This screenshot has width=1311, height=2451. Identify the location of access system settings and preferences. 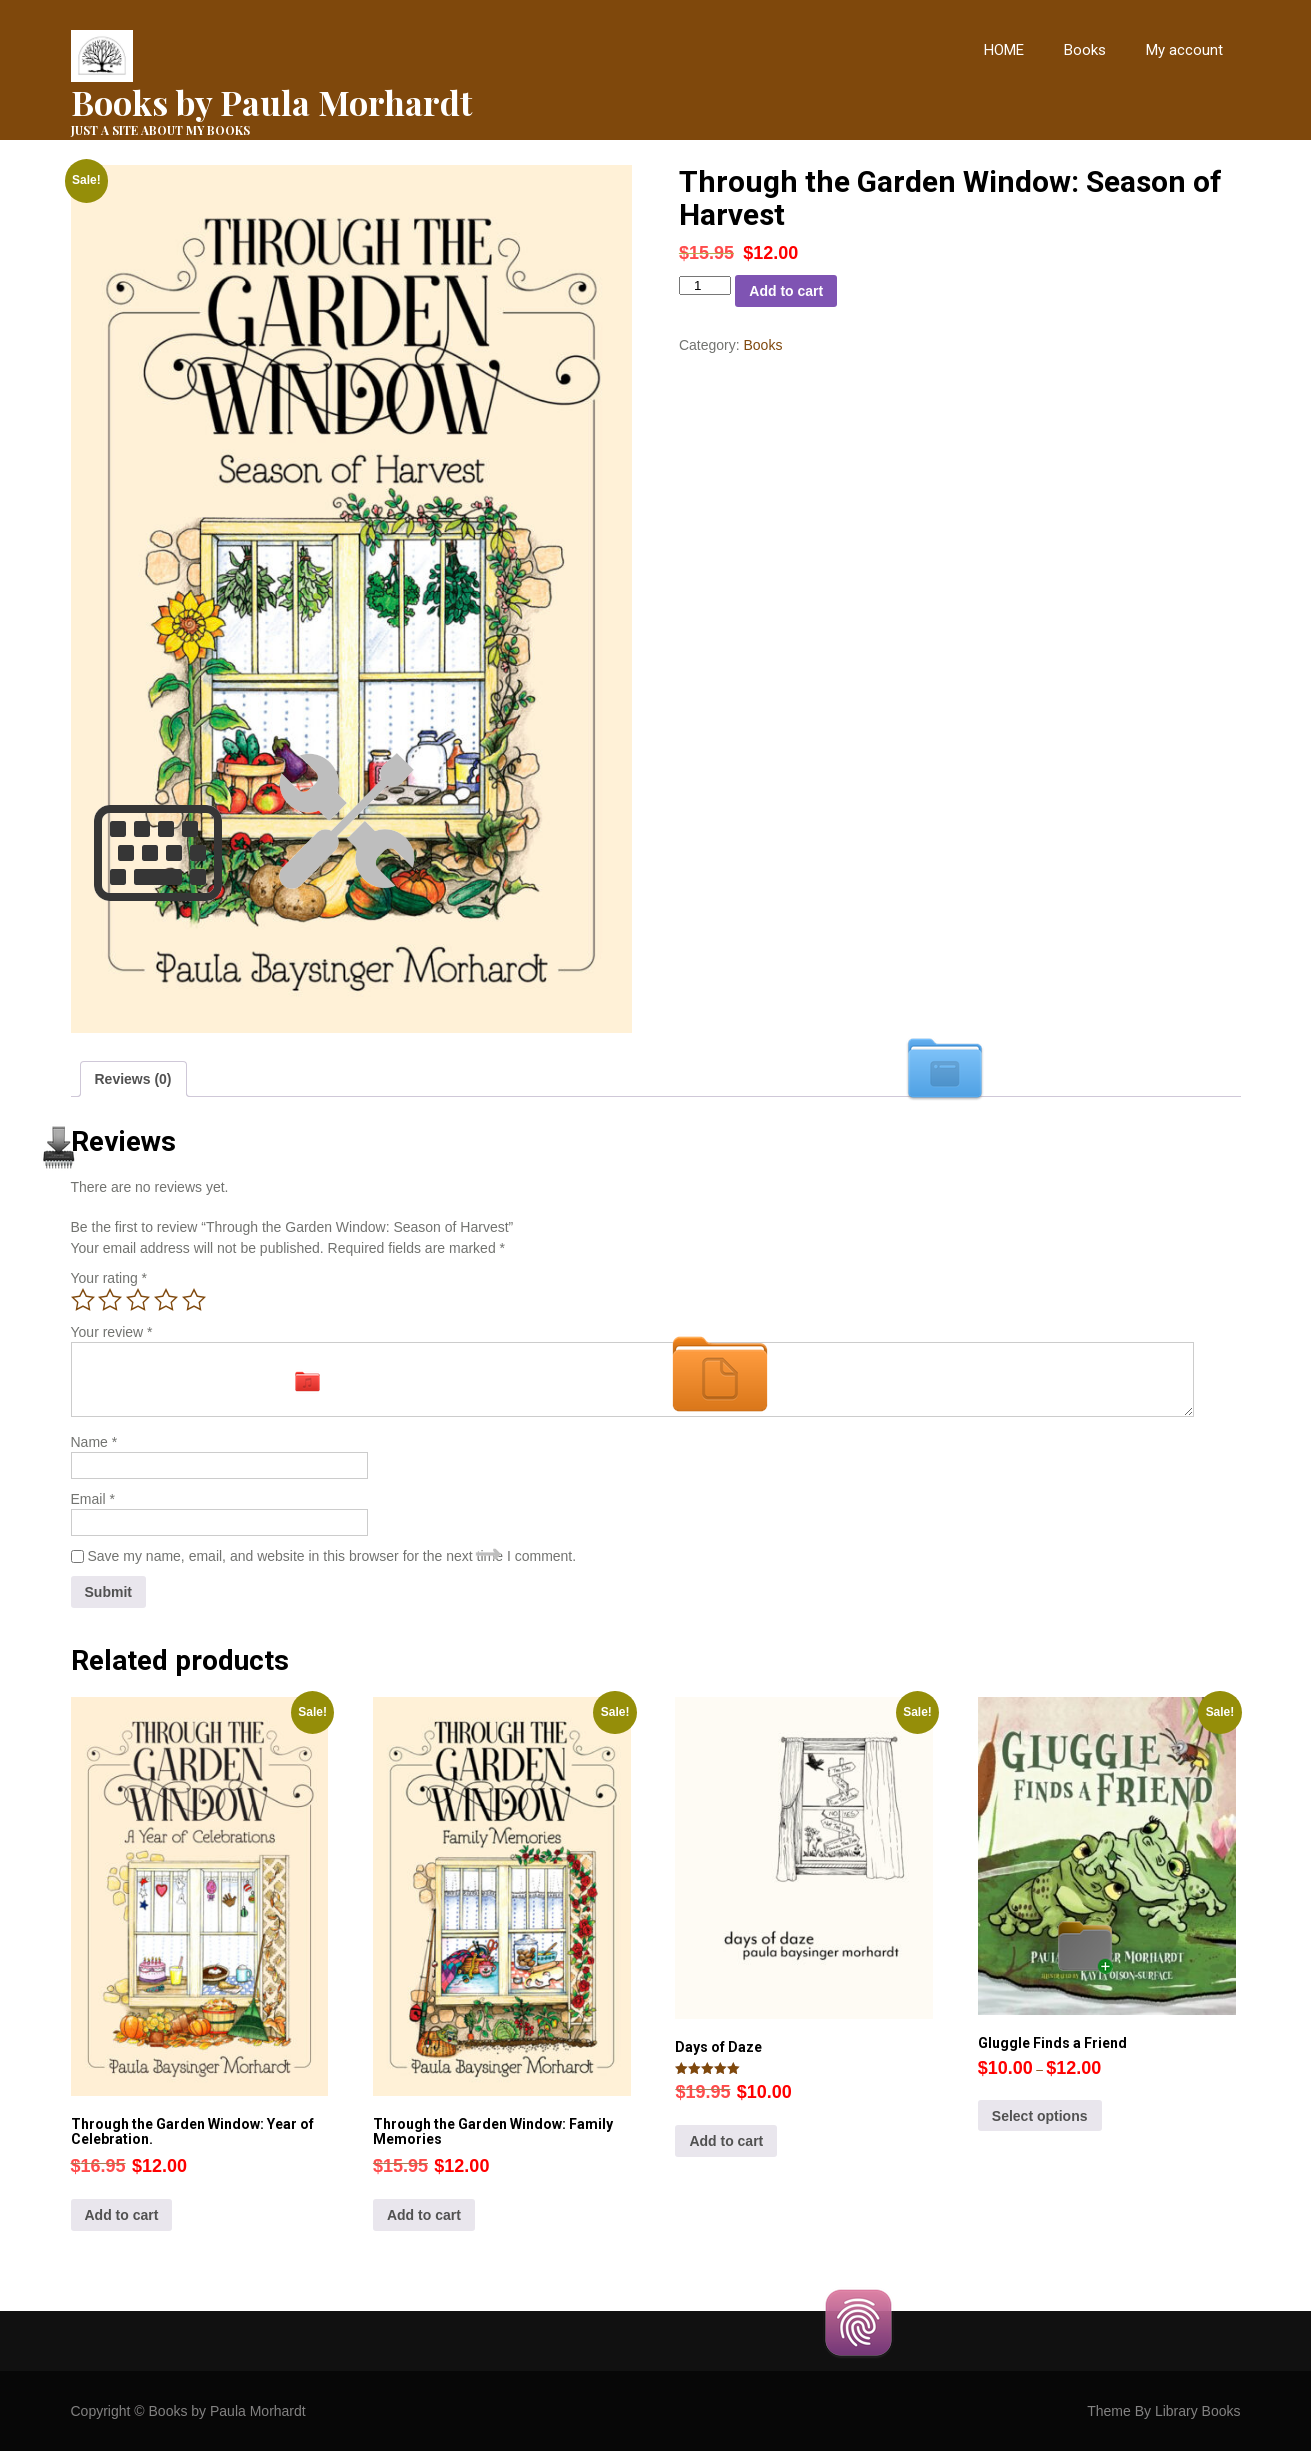
(347, 821).